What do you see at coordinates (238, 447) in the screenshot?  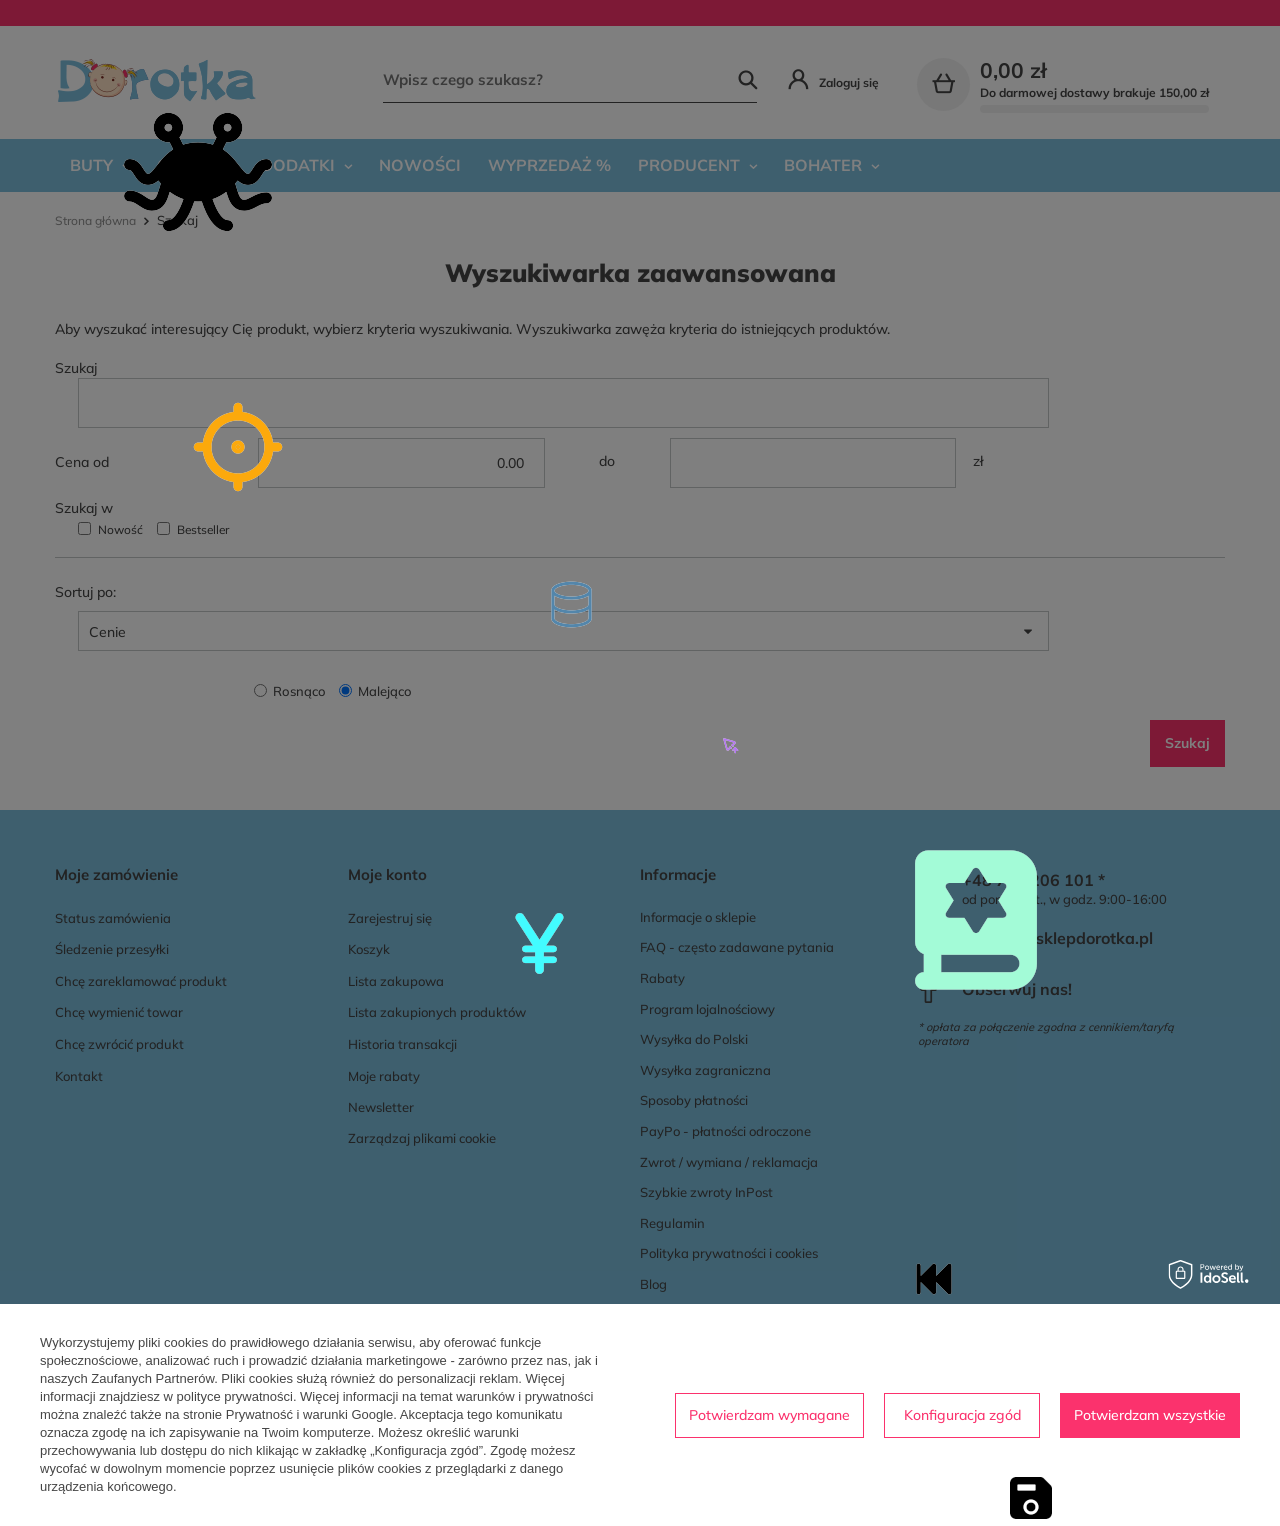 I see `center or focus on current location` at bounding box center [238, 447].